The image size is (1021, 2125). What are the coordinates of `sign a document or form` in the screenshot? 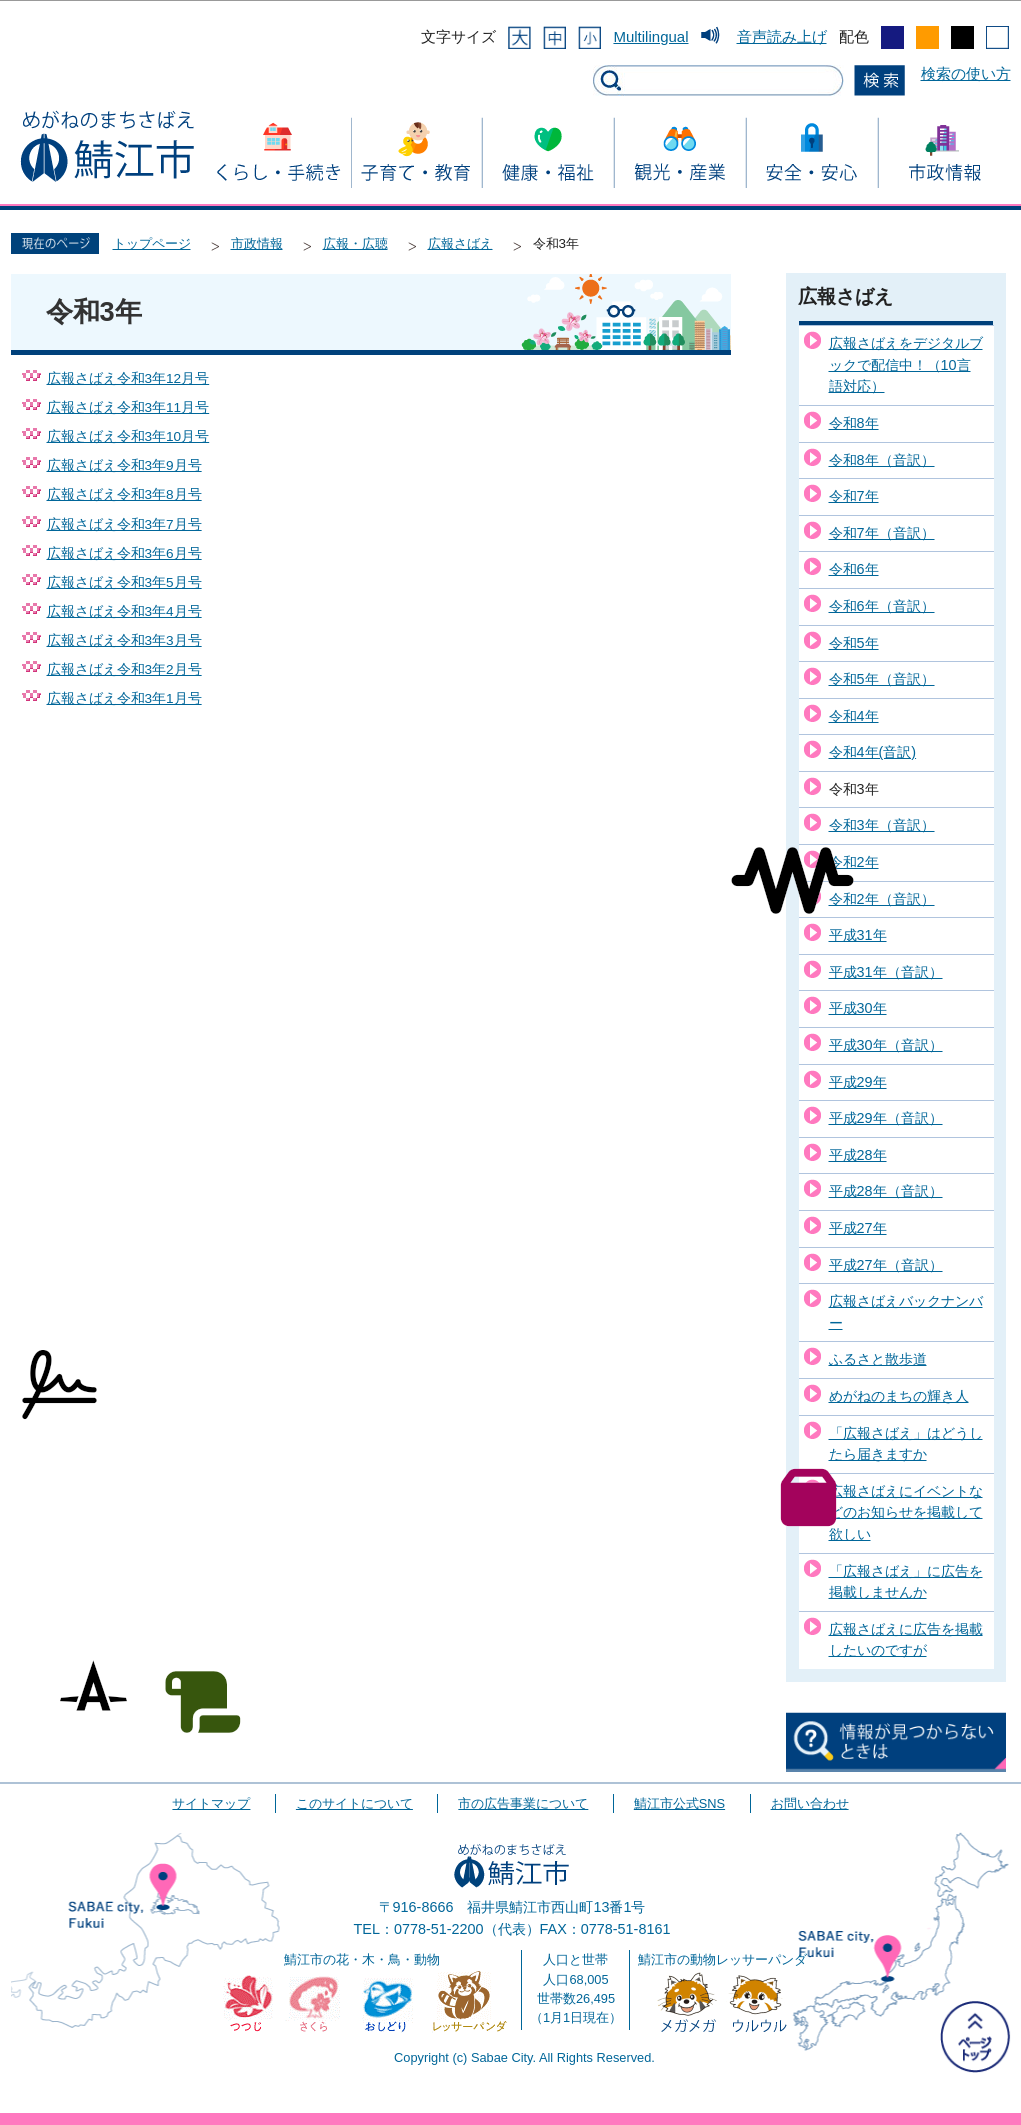 It's located at (59, 1384).